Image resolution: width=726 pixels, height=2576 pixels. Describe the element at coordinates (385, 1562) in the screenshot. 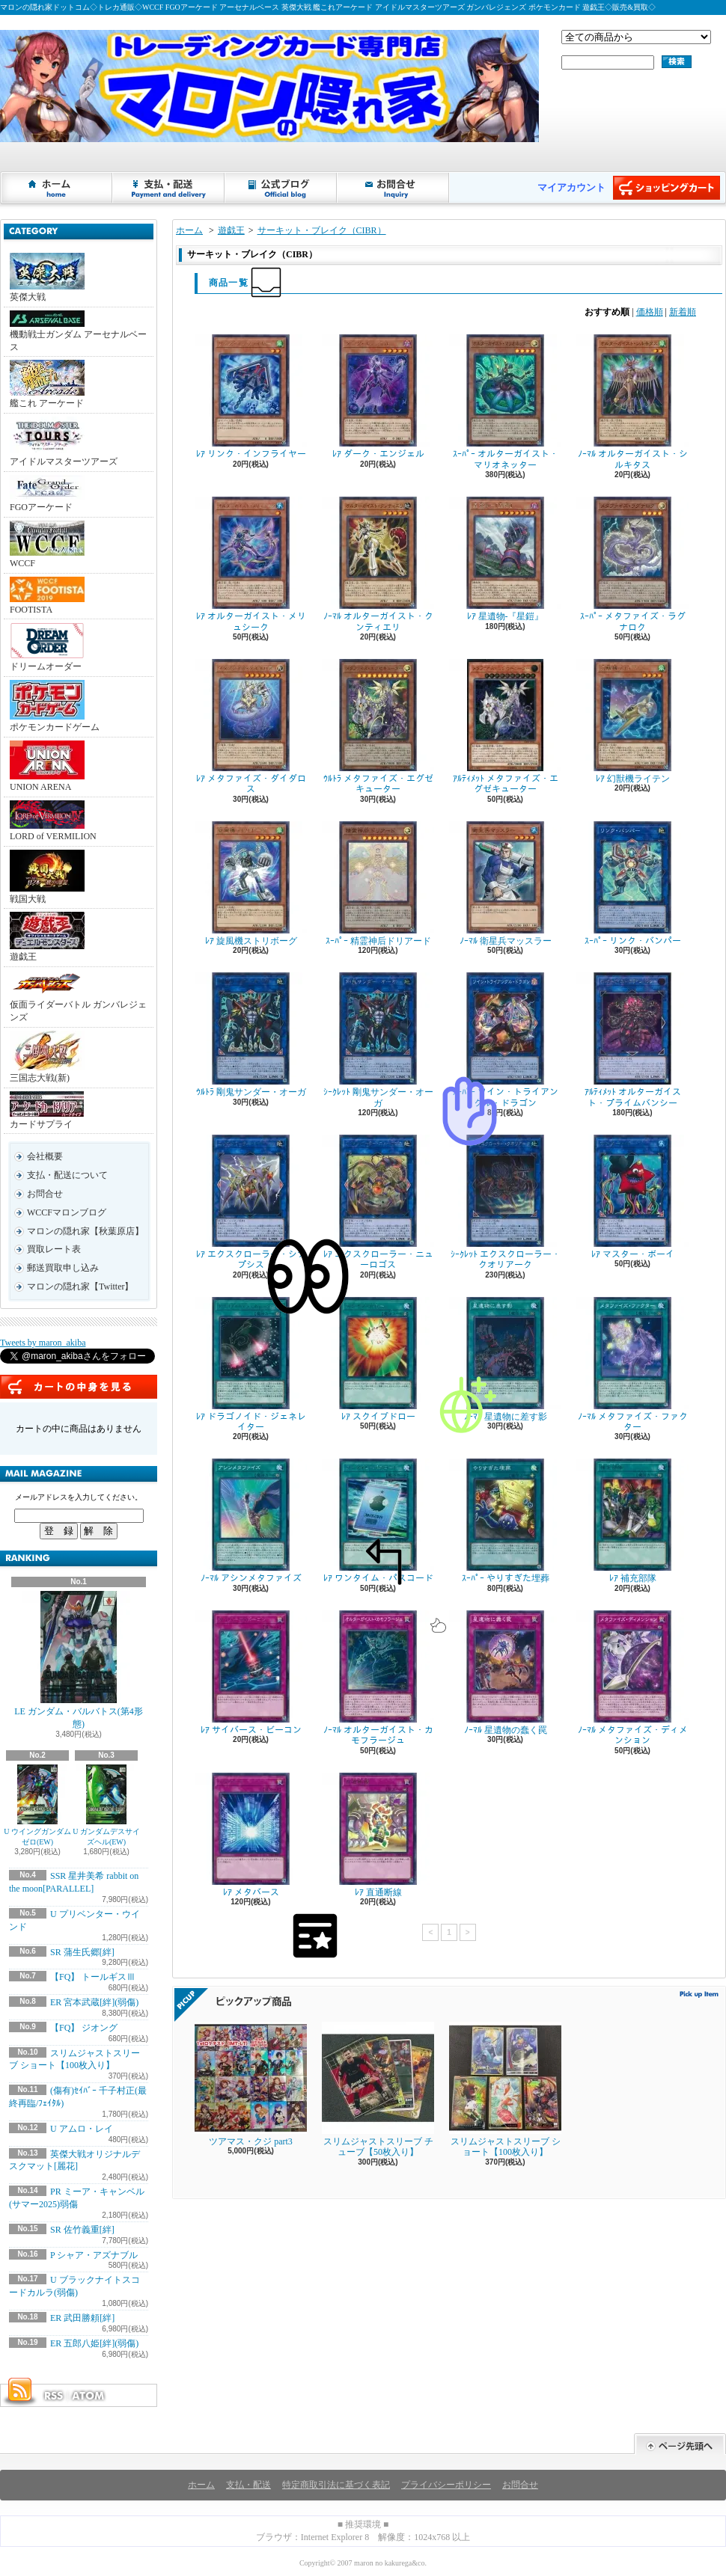

I see `go back to previous screen` at that location.